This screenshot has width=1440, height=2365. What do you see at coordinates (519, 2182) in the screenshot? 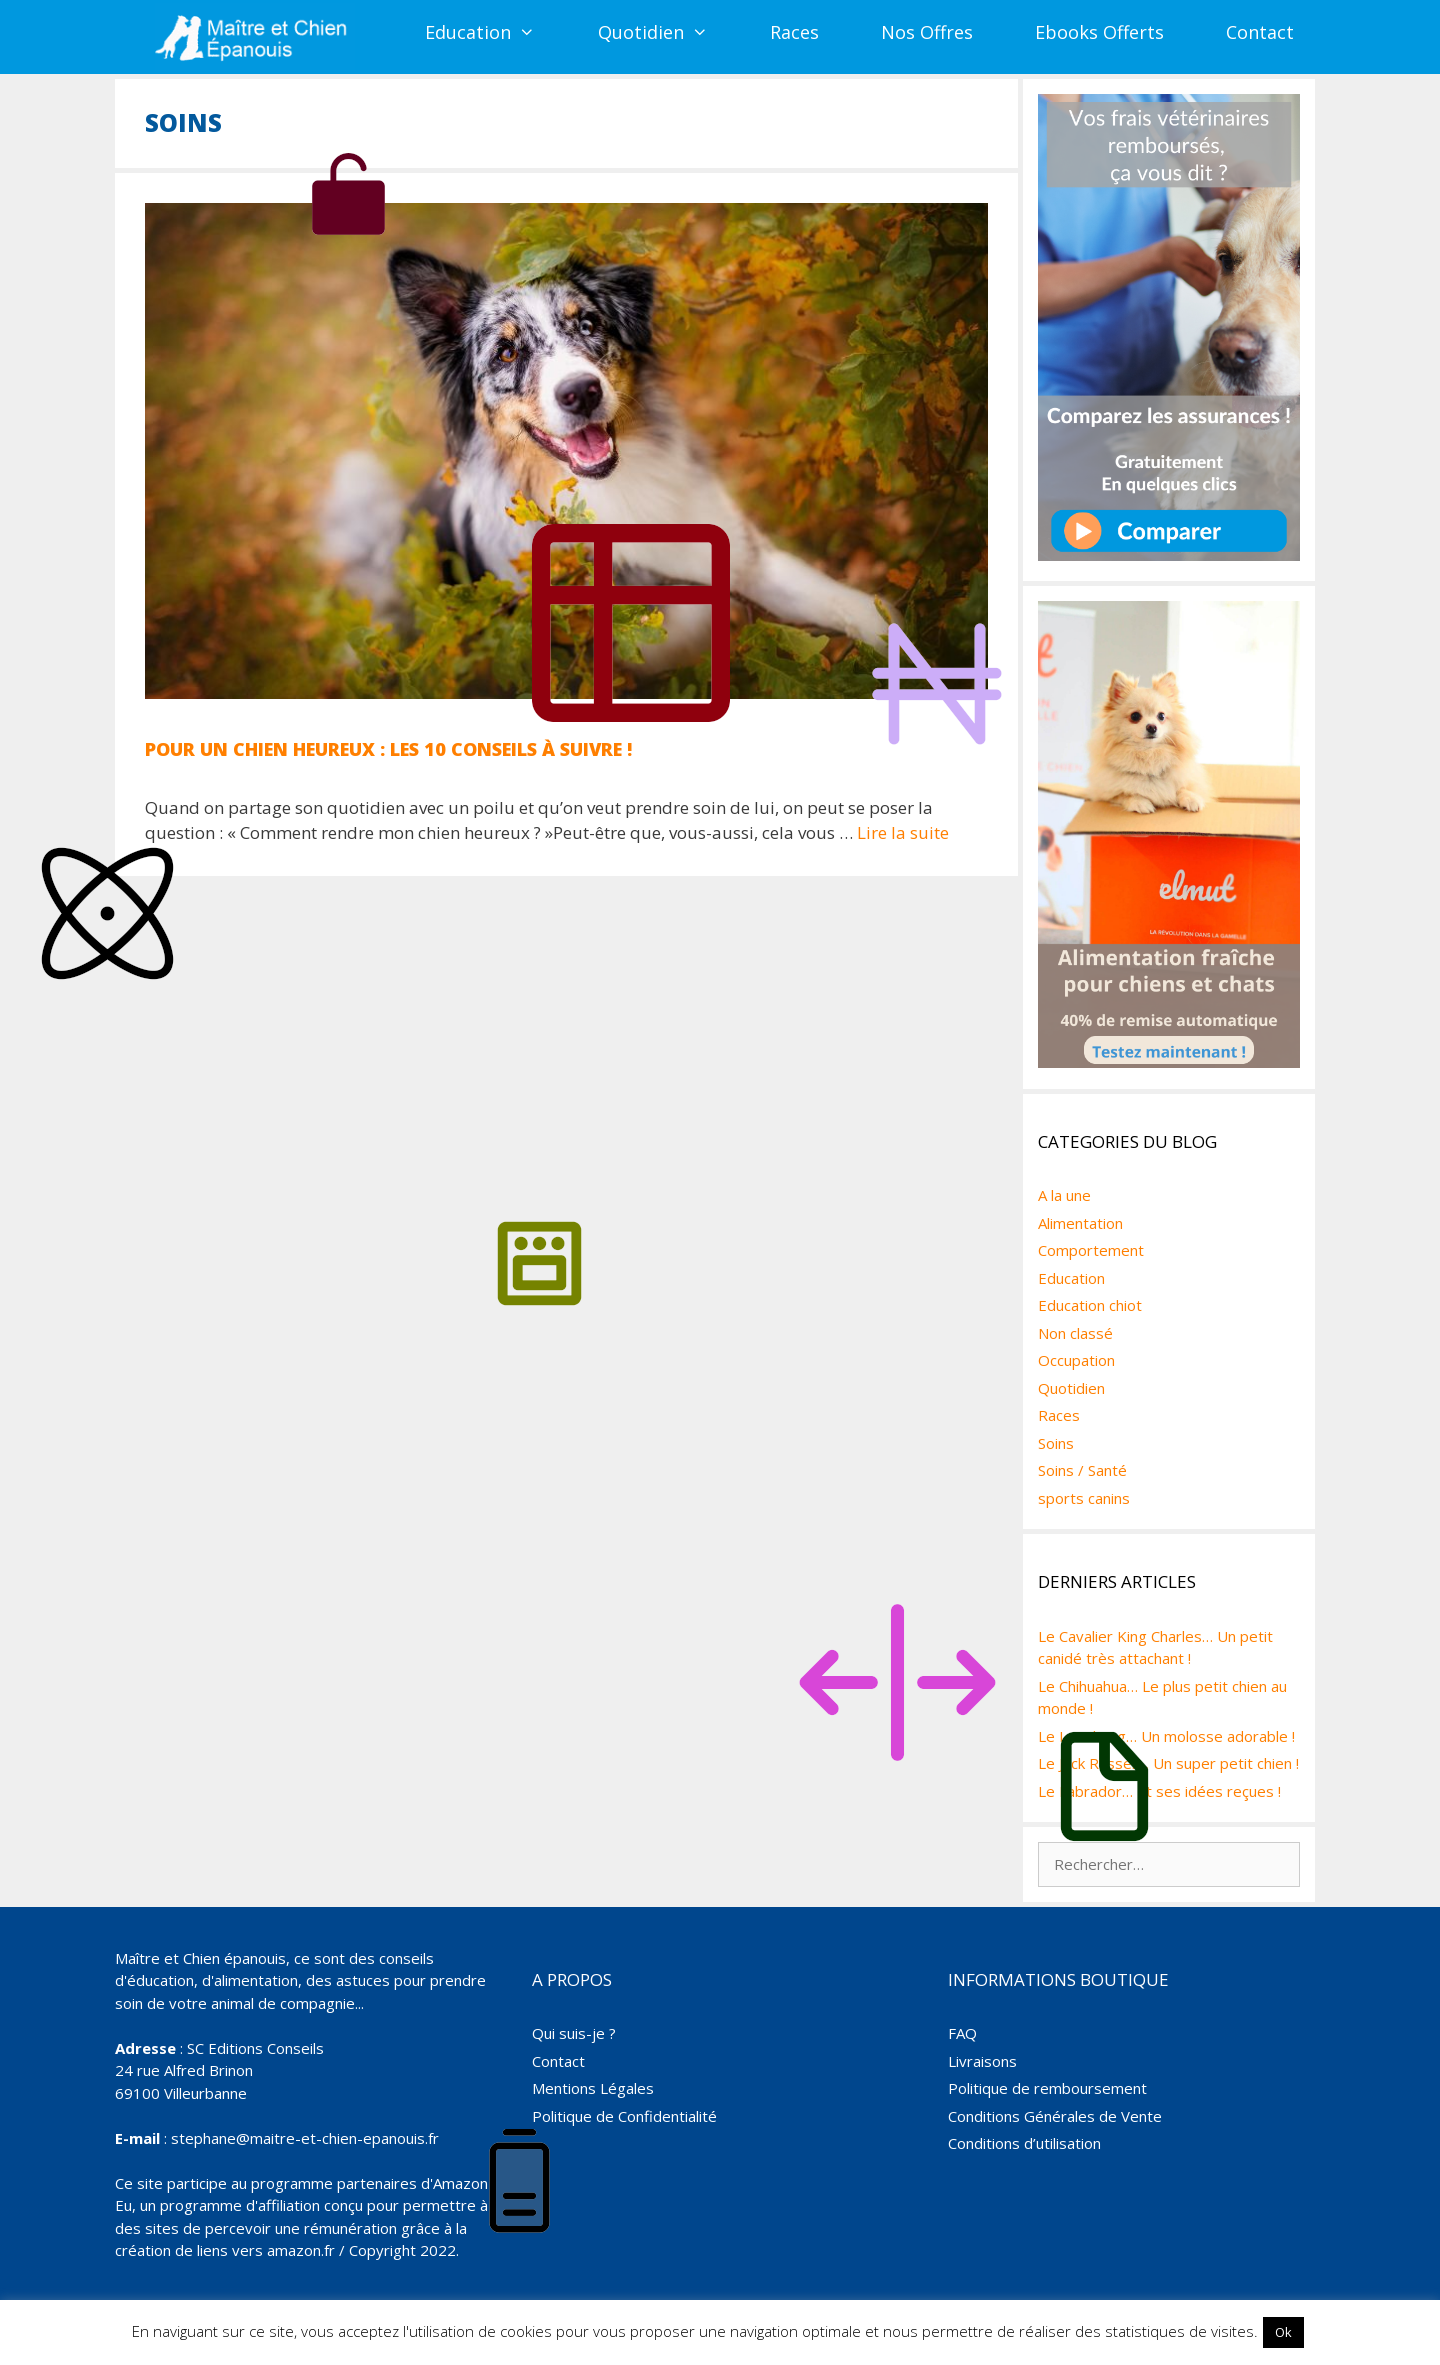
I see `indicates medium battery level` at bounding box center [519, 2182].